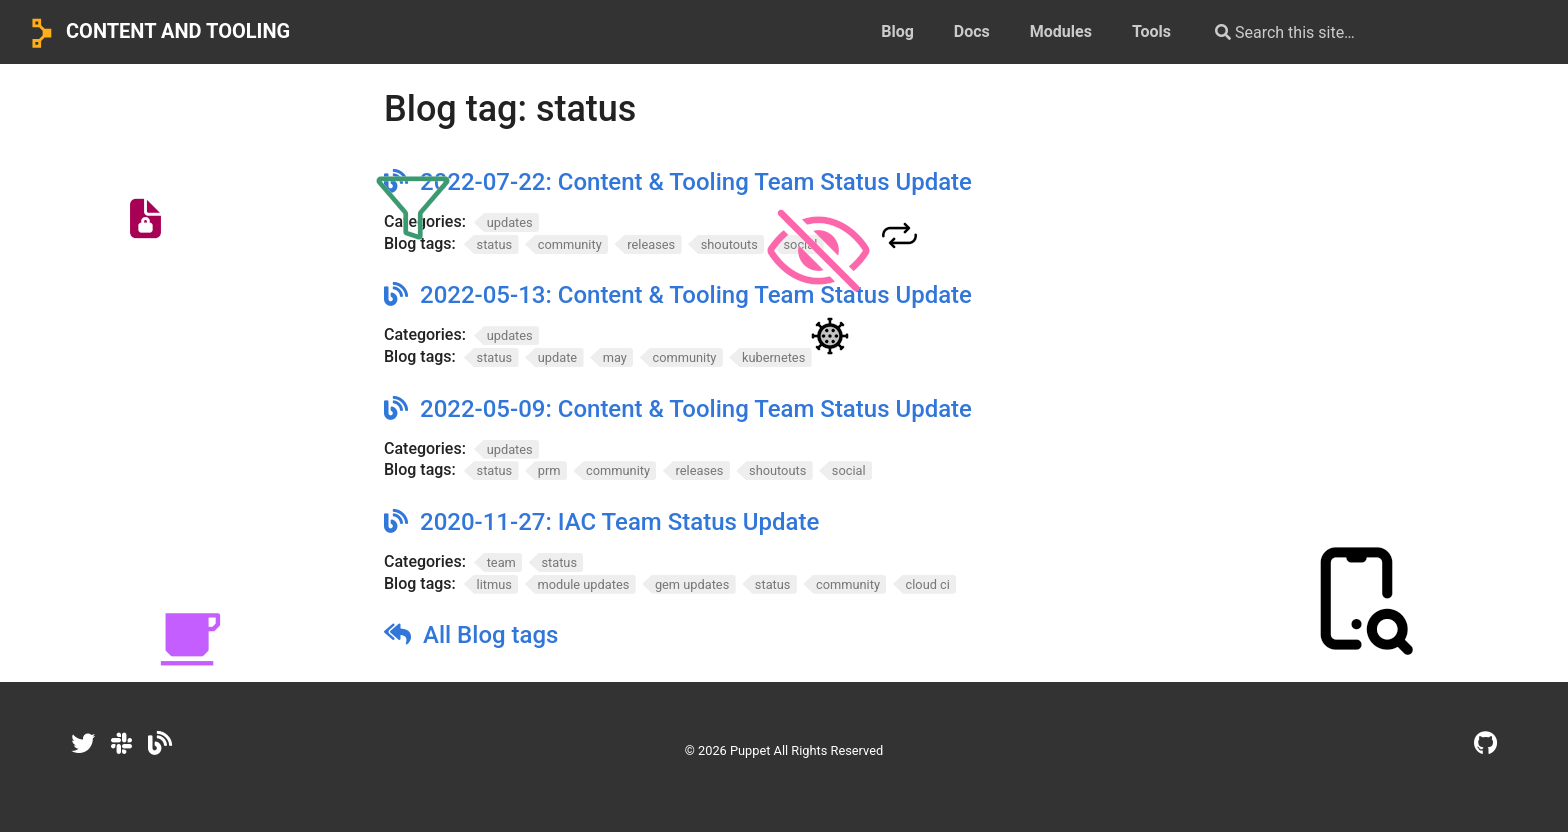  What do you see at coordinates (1356, 598) in the screenshot?
I see `search for a mobile device` at bounding box center [1356, 598].